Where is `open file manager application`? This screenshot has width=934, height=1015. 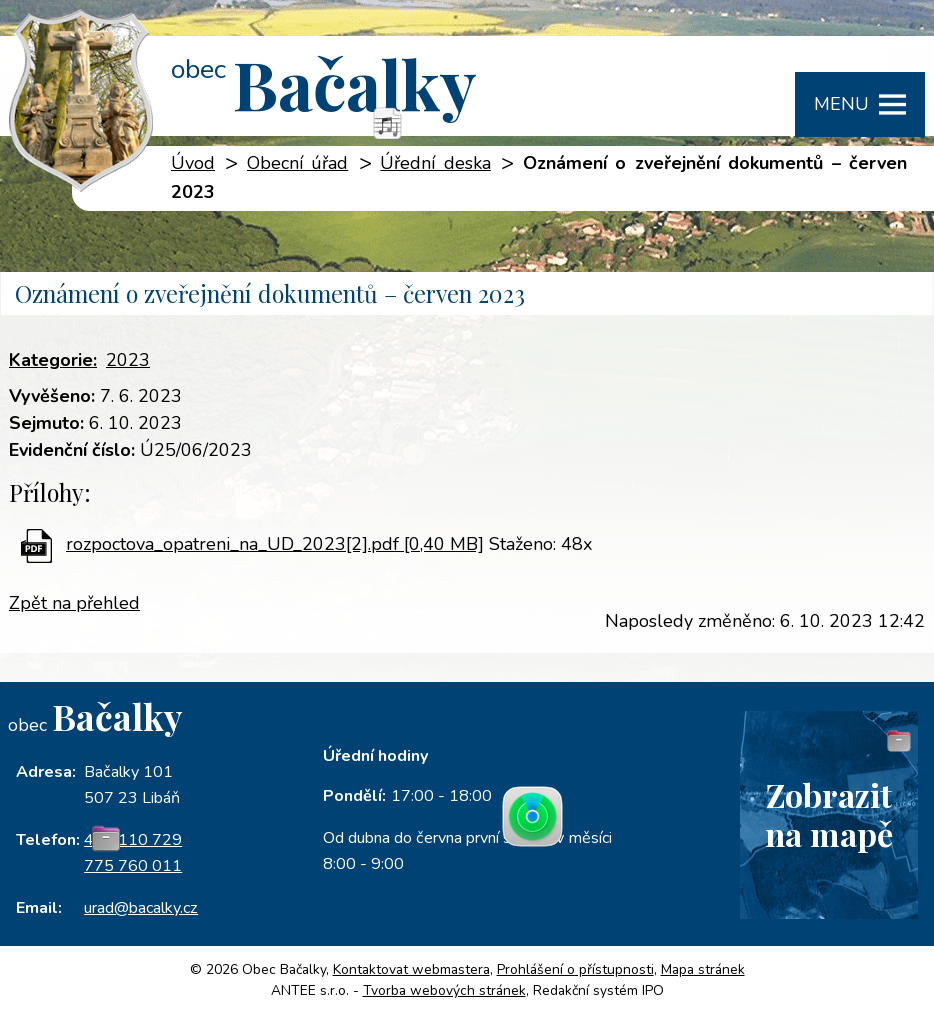
open file manager application is located at coordinates (106, 838).